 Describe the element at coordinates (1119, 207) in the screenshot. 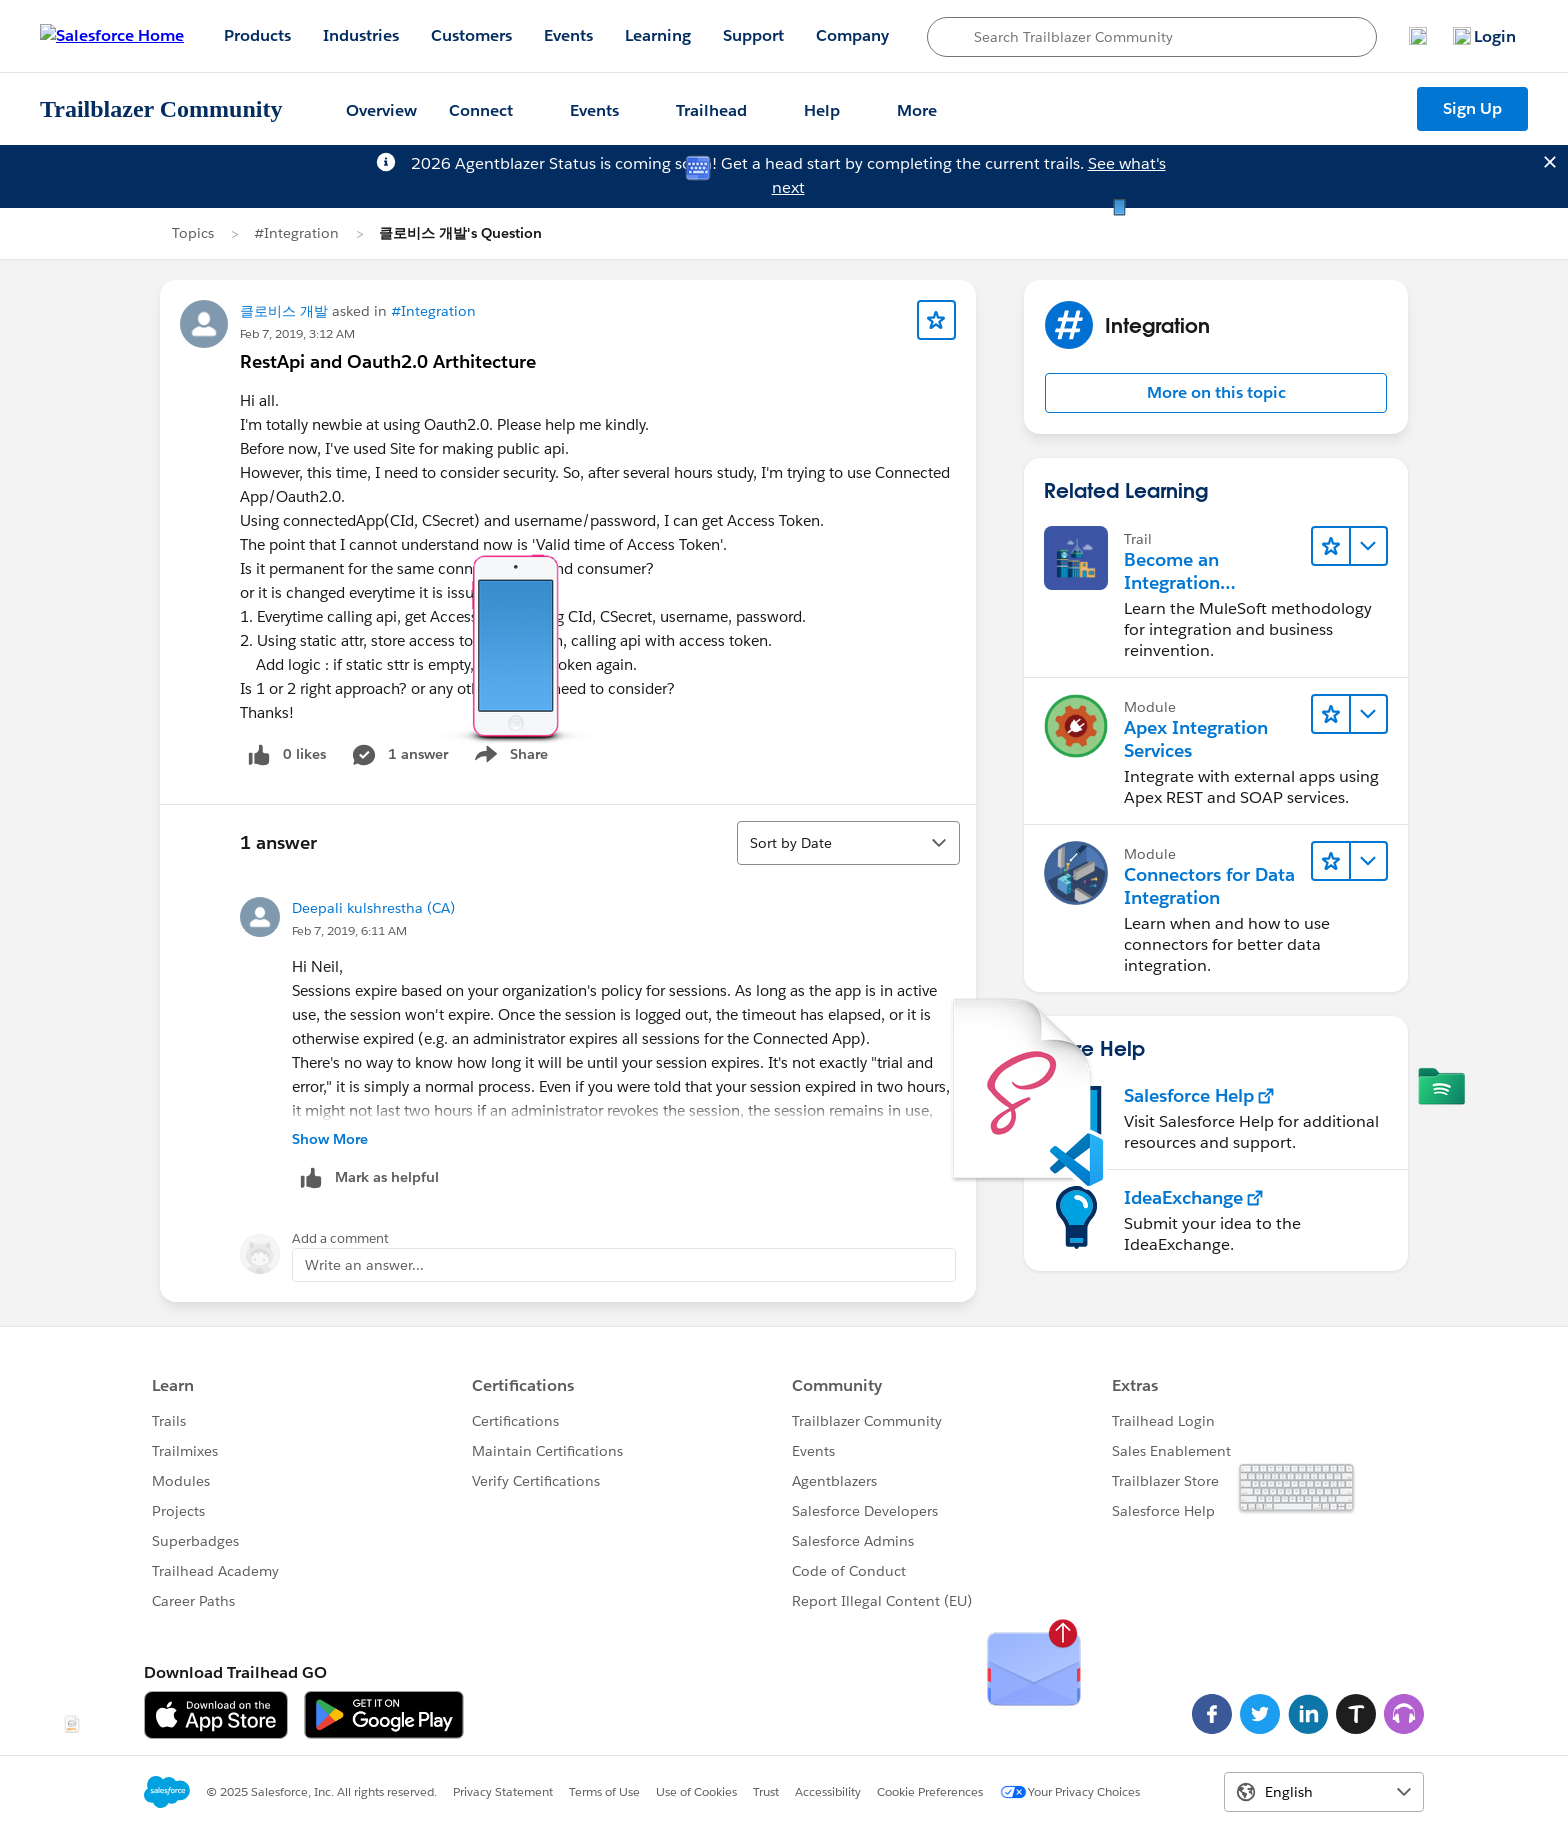

I see `indicates a connected iPad device` at that location.